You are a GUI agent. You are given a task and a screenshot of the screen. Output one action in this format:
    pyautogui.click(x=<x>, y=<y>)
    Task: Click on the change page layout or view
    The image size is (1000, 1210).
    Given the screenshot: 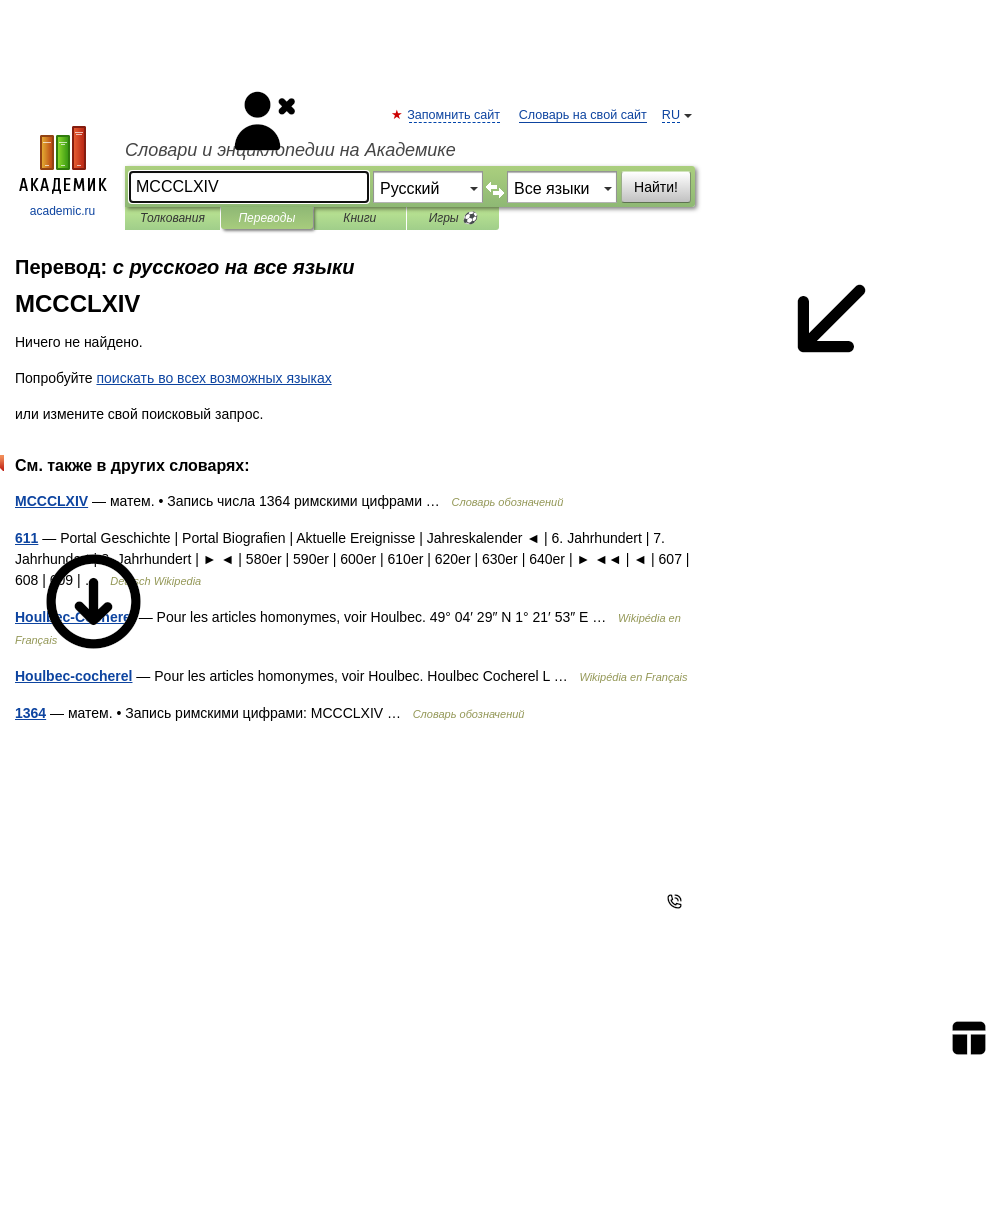 What is the action you would take?
    pyautogui.click(x=969, y=1038)
    